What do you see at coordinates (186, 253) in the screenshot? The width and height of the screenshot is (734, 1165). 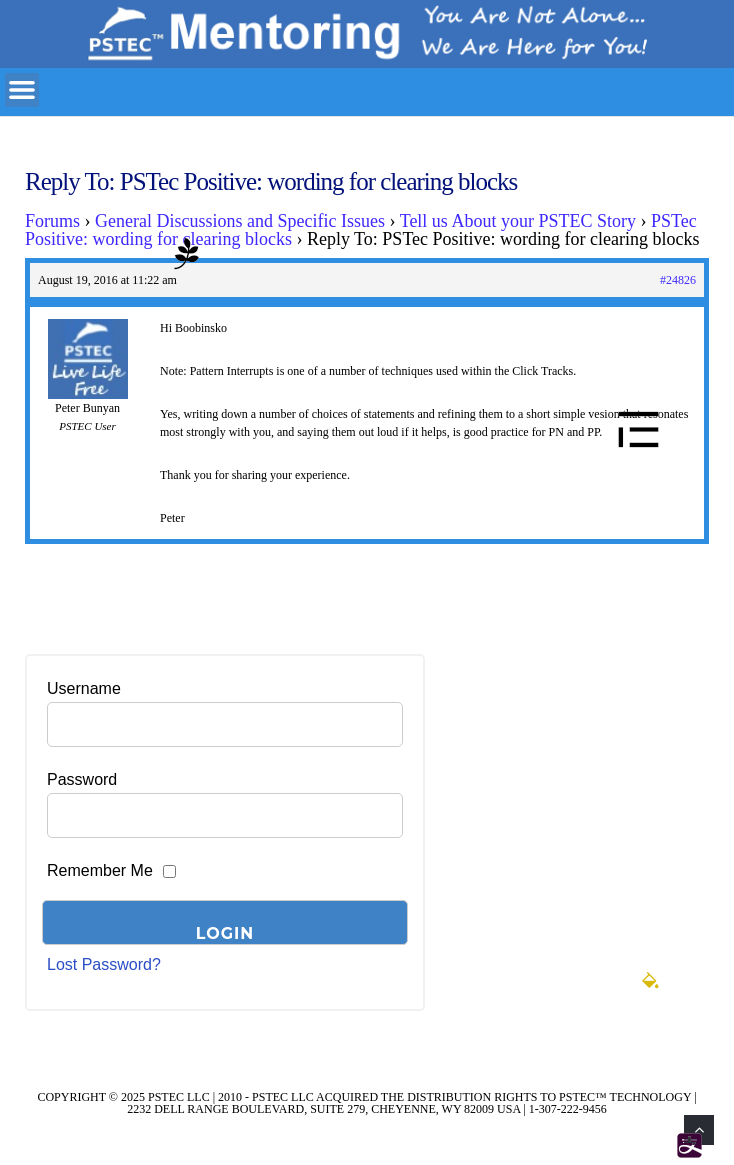 I see `pagelines brand logo` at bounding box center [186, 253].